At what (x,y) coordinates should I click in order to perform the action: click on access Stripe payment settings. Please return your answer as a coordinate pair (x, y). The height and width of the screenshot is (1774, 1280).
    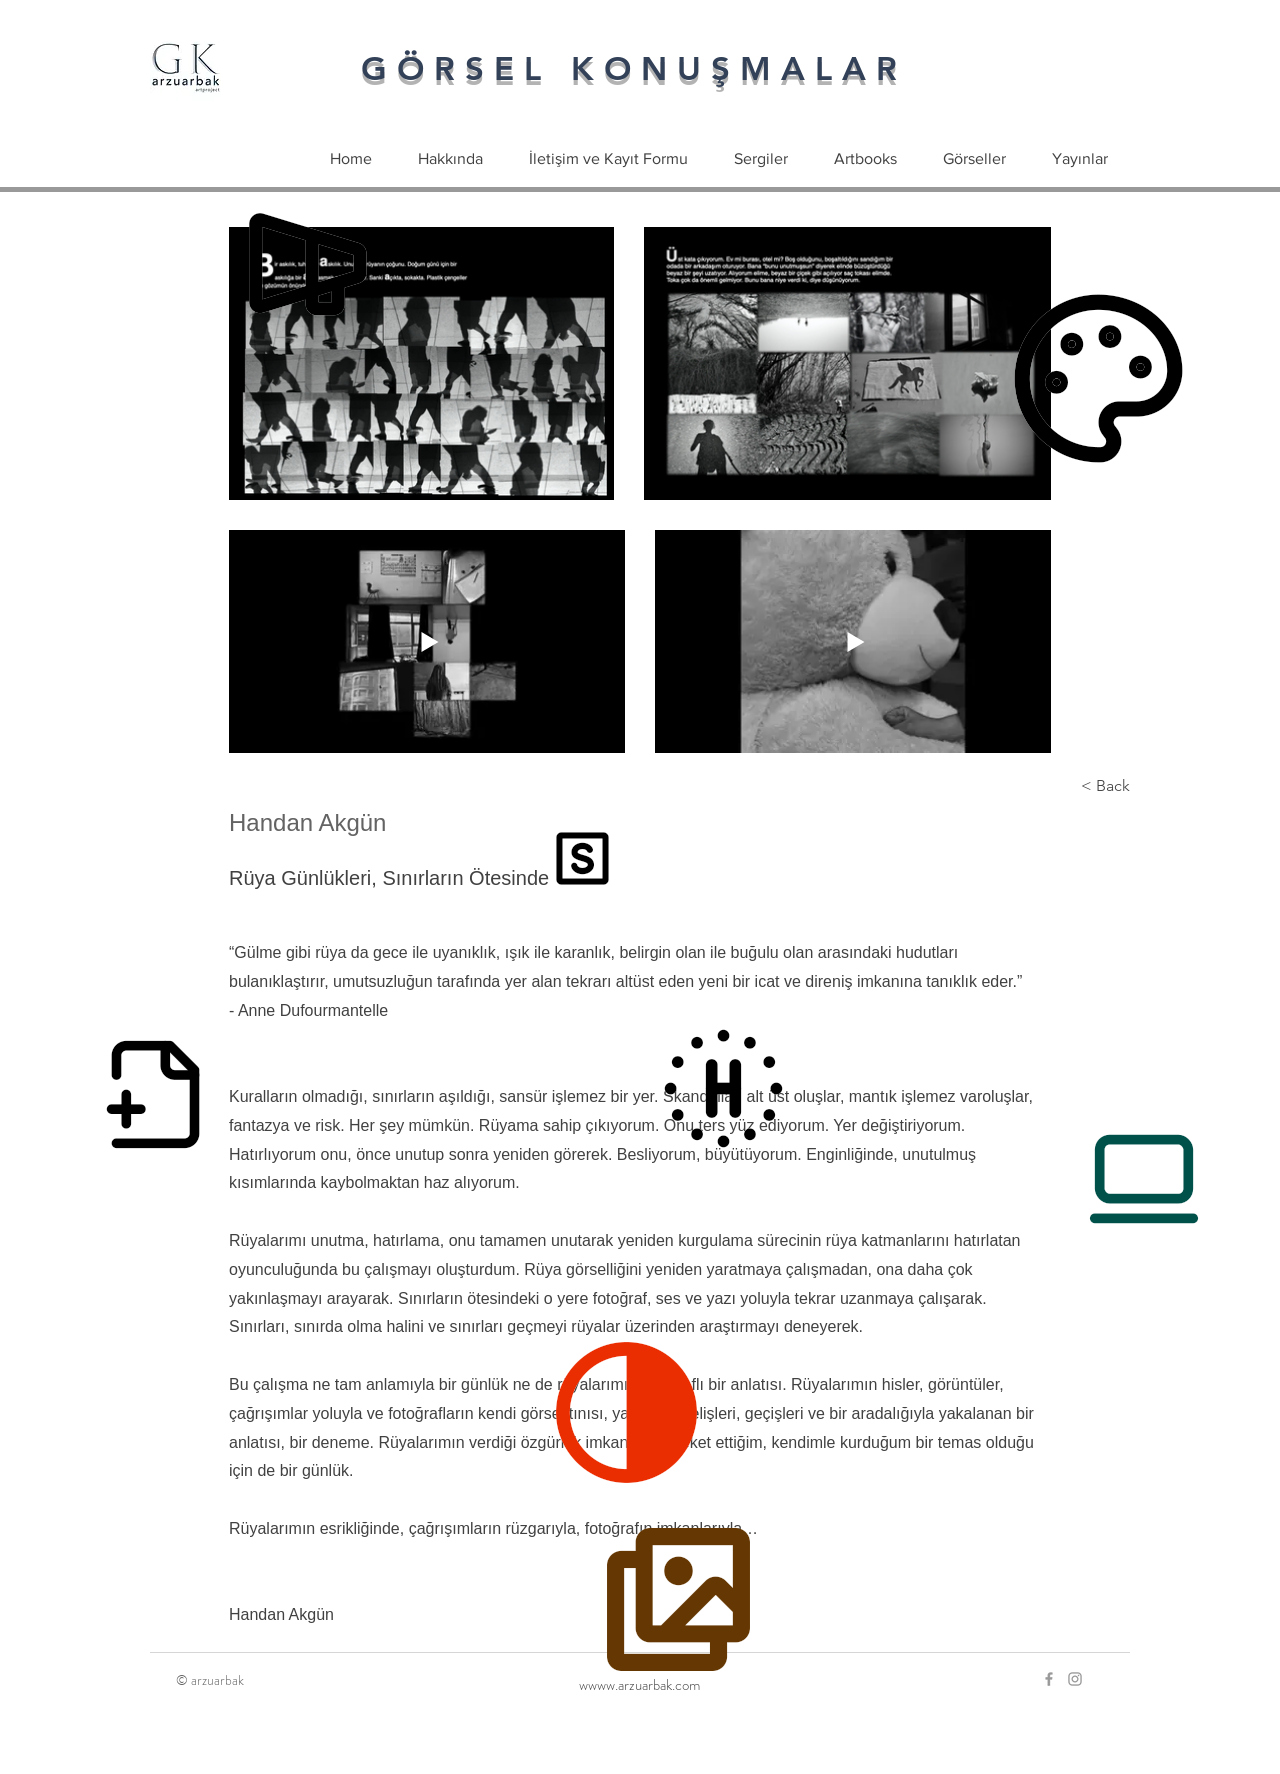
    Looking at the image, I should click on (582, 858).